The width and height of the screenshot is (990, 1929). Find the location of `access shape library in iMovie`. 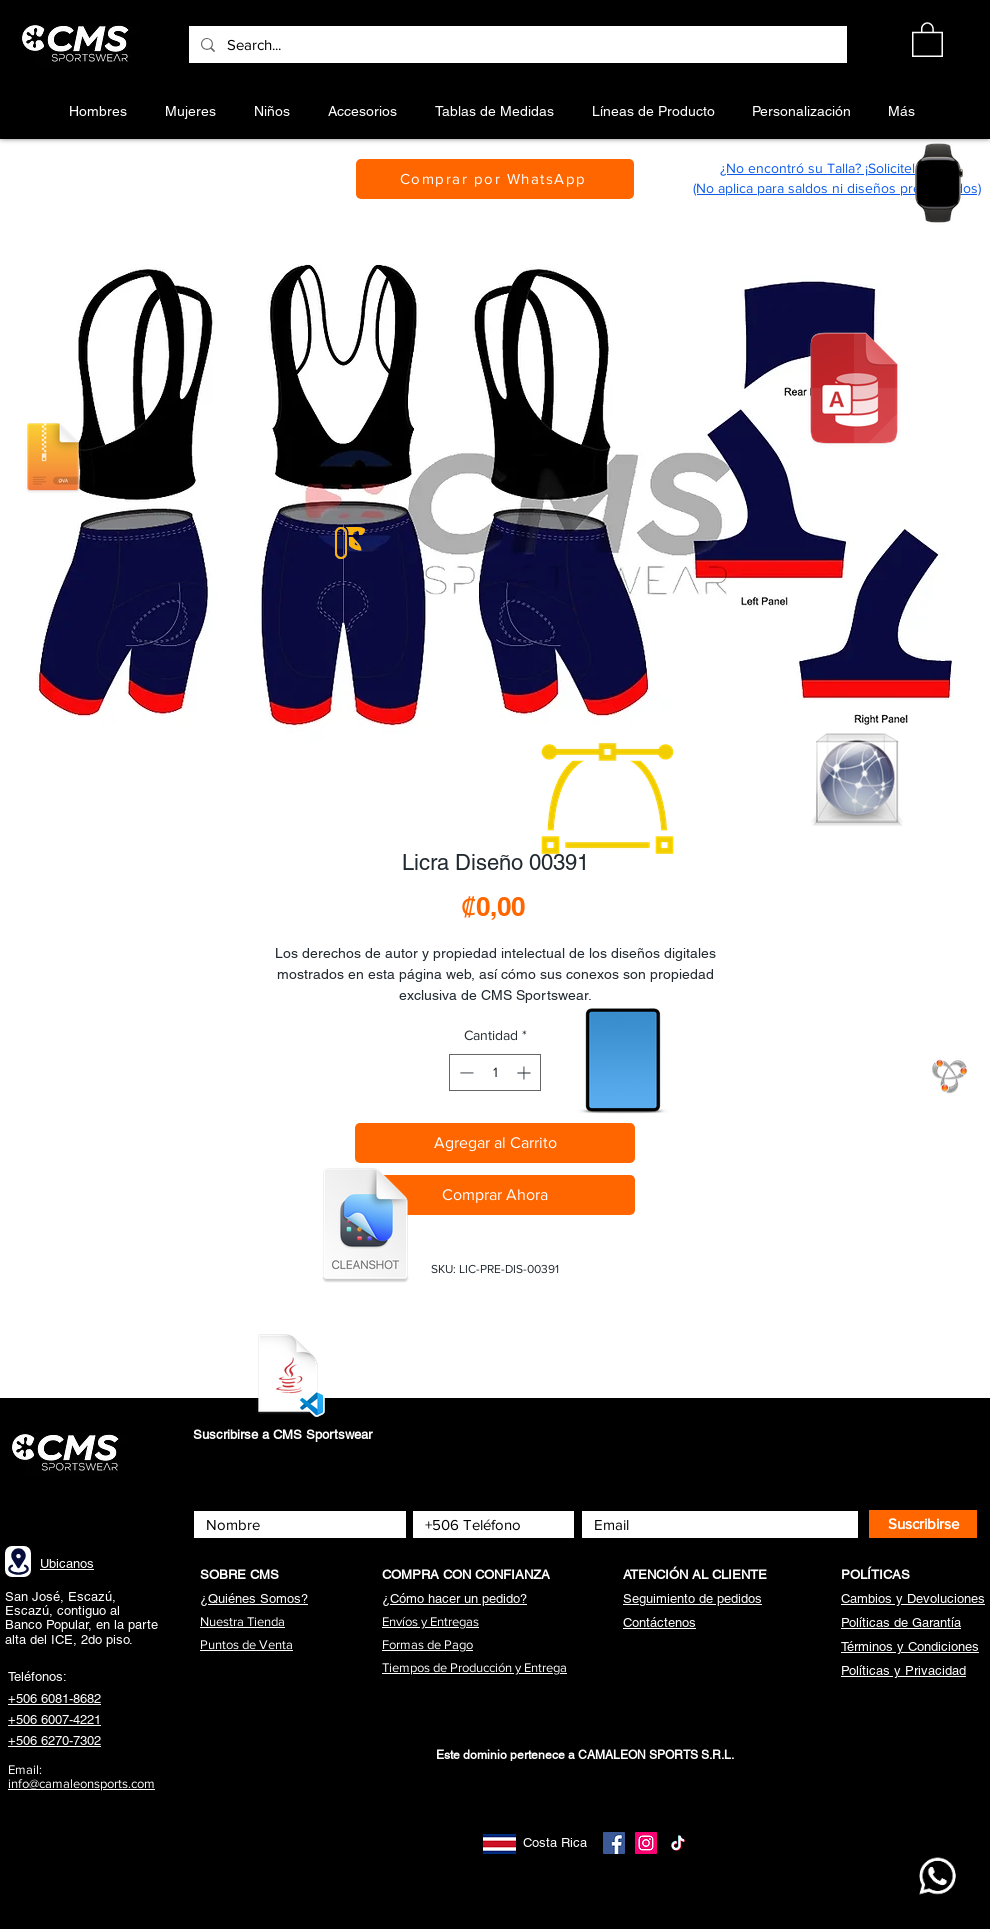

access shape library in iMovie is located at coordinates (607, 798).